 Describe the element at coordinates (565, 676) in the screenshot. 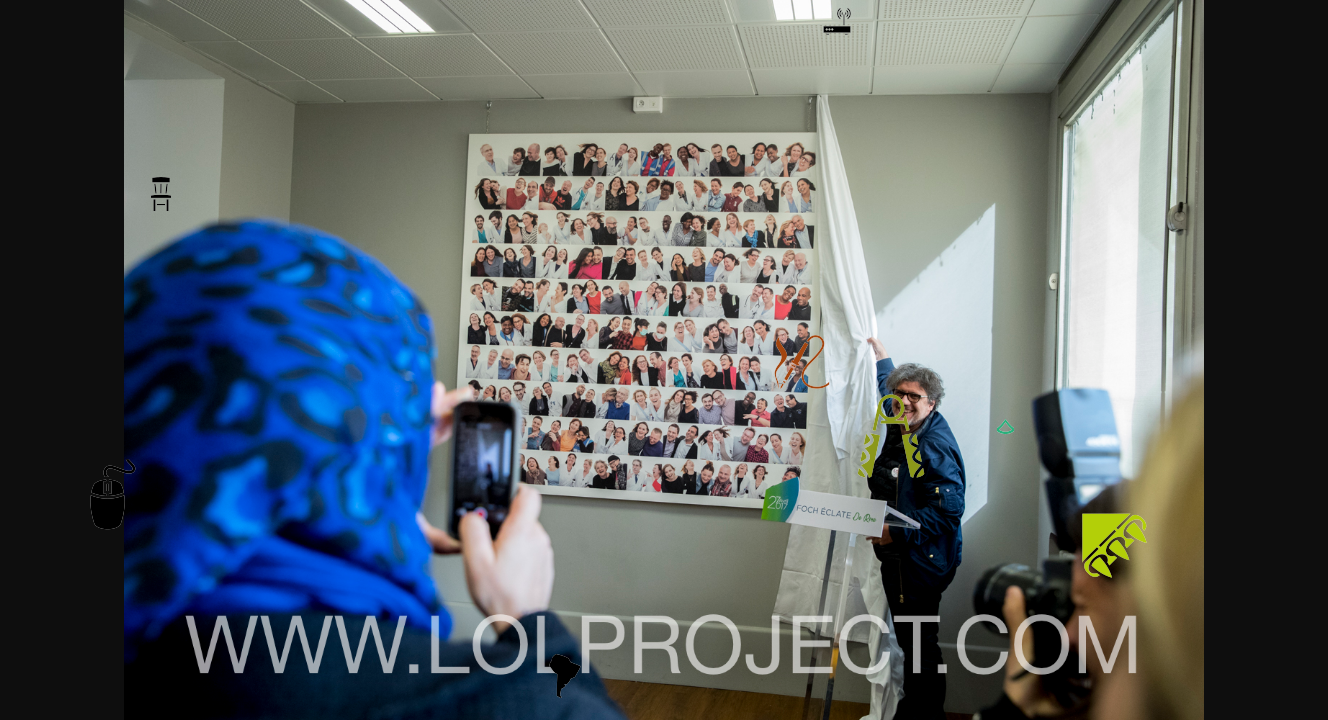

I see `view South America region` at that location.